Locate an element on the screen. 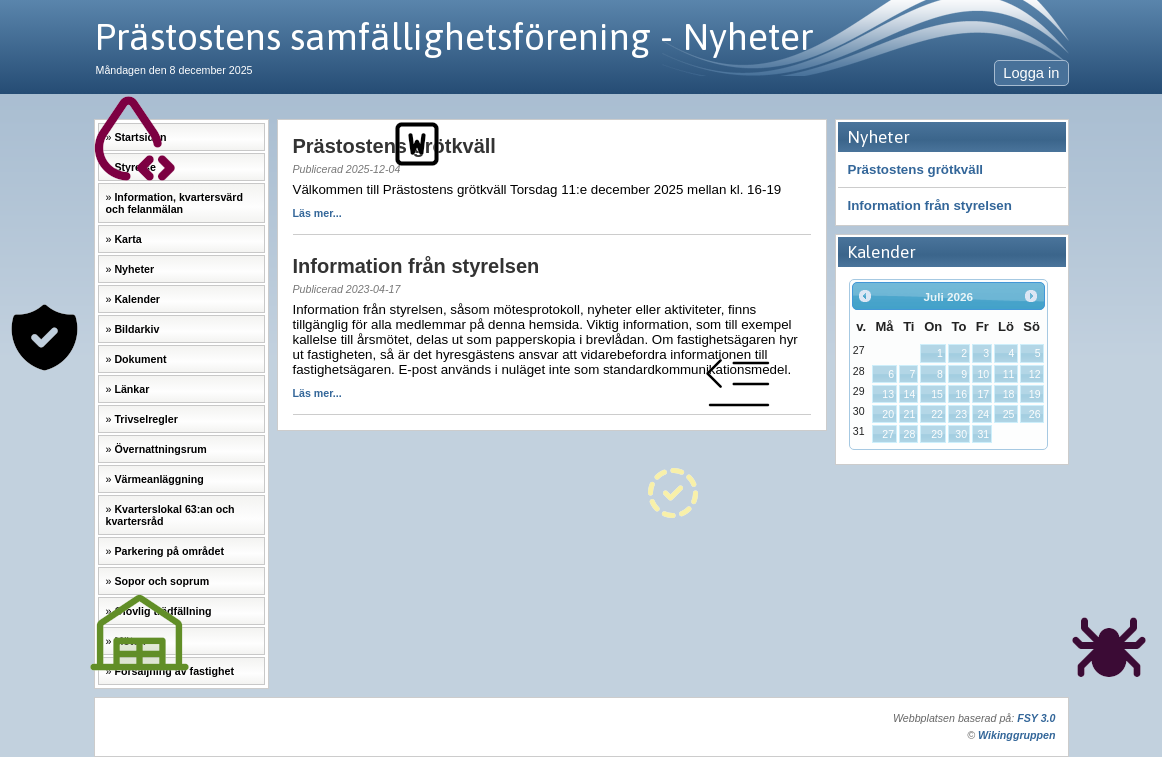 This screenshot has width=1162, height=757. mark task as complete is located at coordinates (673, 493).